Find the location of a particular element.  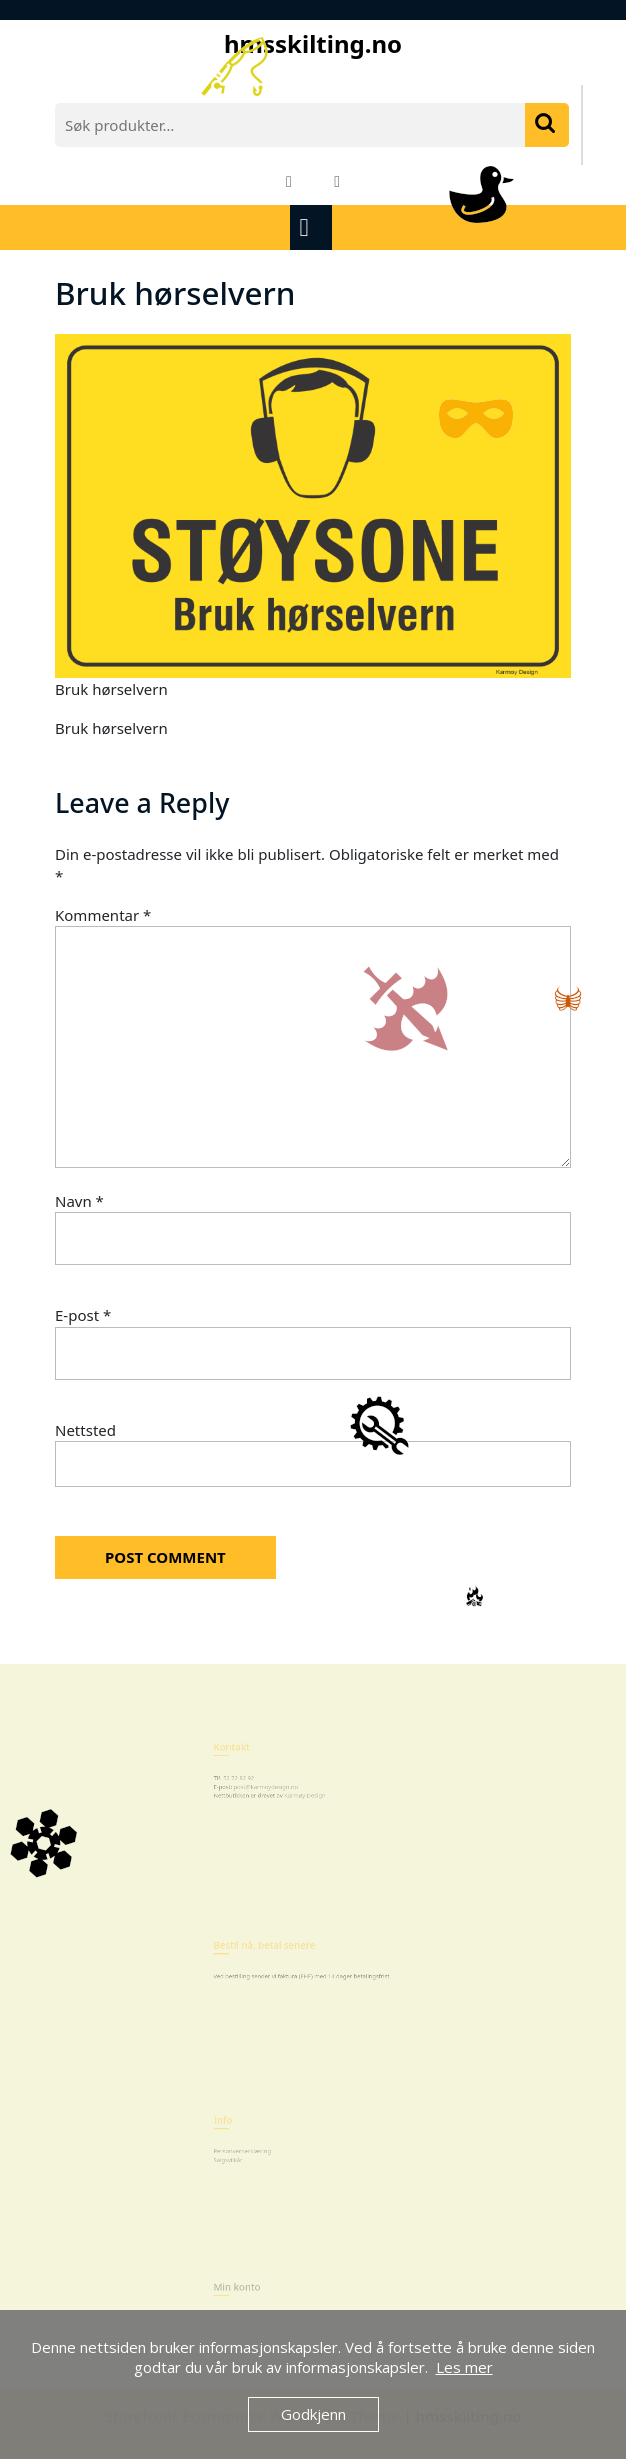

enable incognito or private browsing mode is located at coordinates (476, 420).